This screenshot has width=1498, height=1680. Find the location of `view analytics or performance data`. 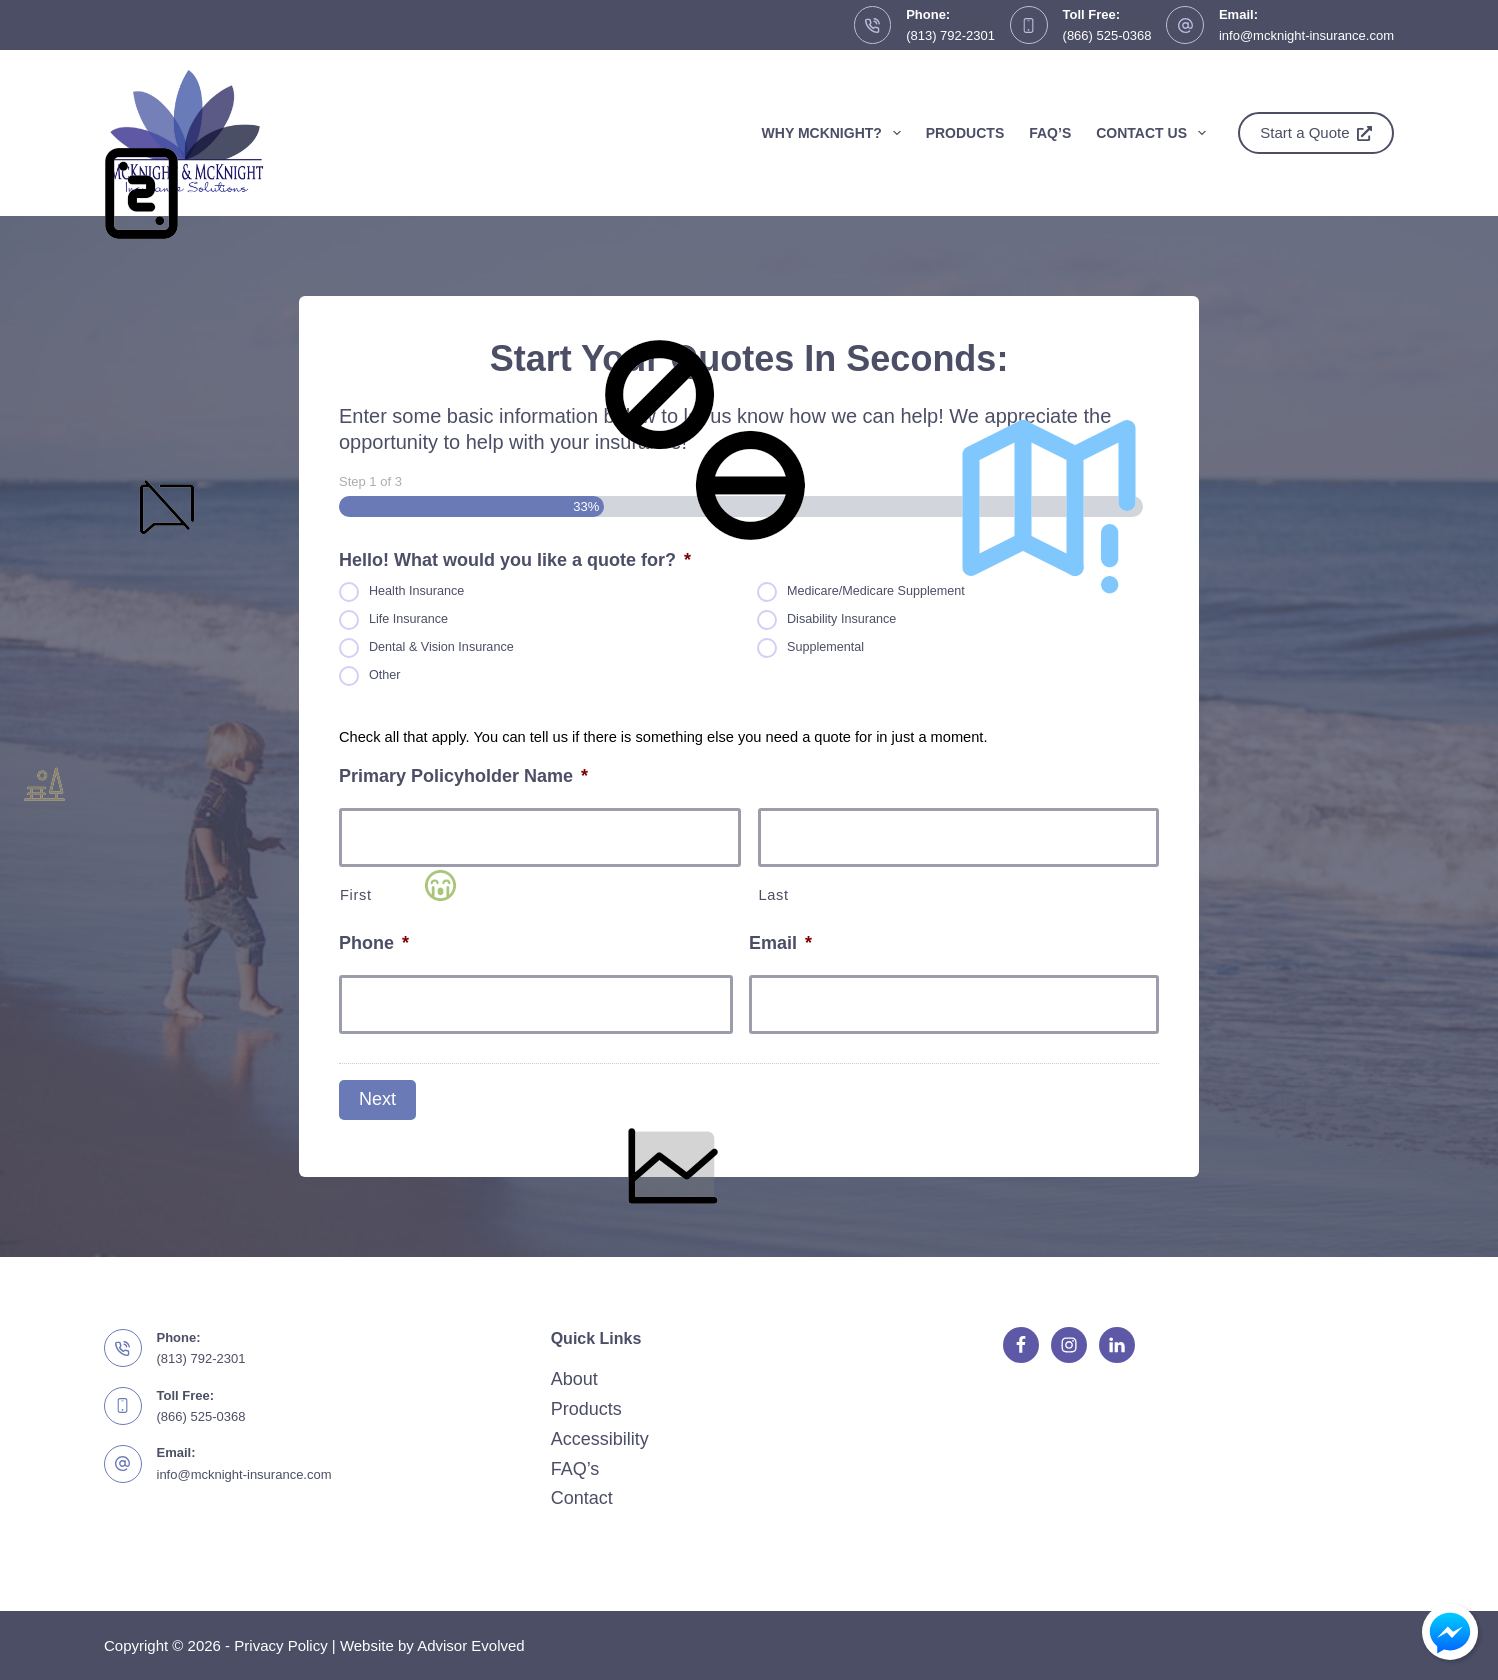

view analytics or performance data is located at coordinates (673, 1166).